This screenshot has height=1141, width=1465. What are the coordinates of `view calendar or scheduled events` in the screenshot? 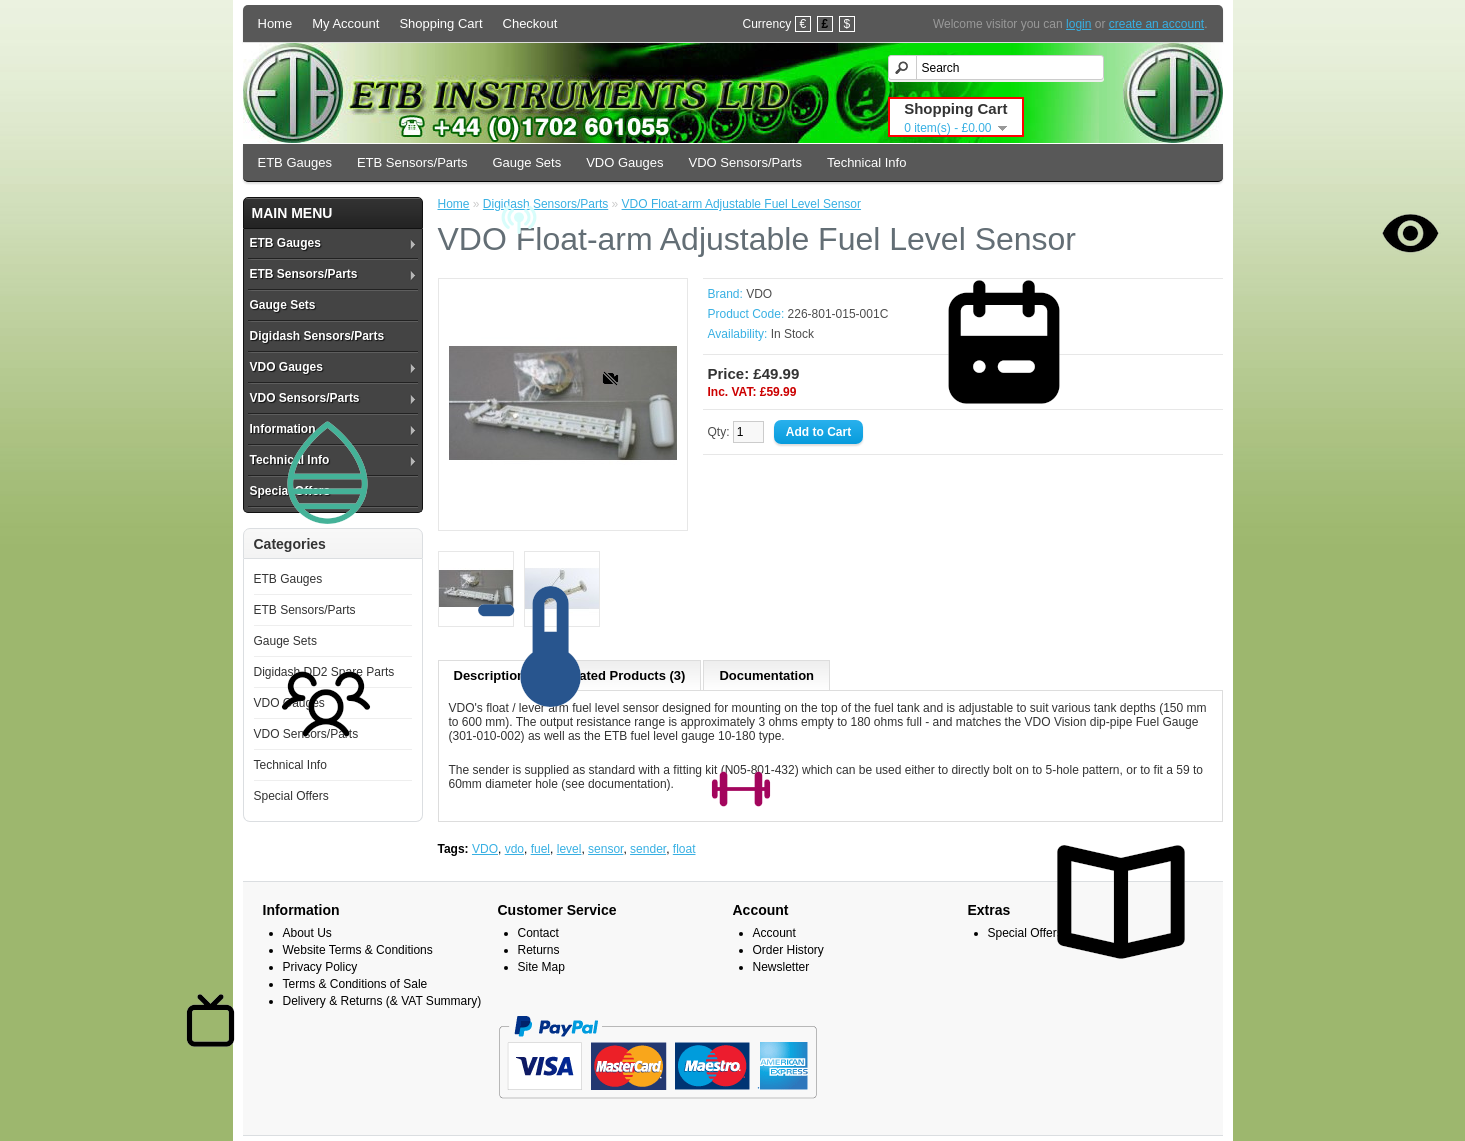 It's located at (1004, 342).